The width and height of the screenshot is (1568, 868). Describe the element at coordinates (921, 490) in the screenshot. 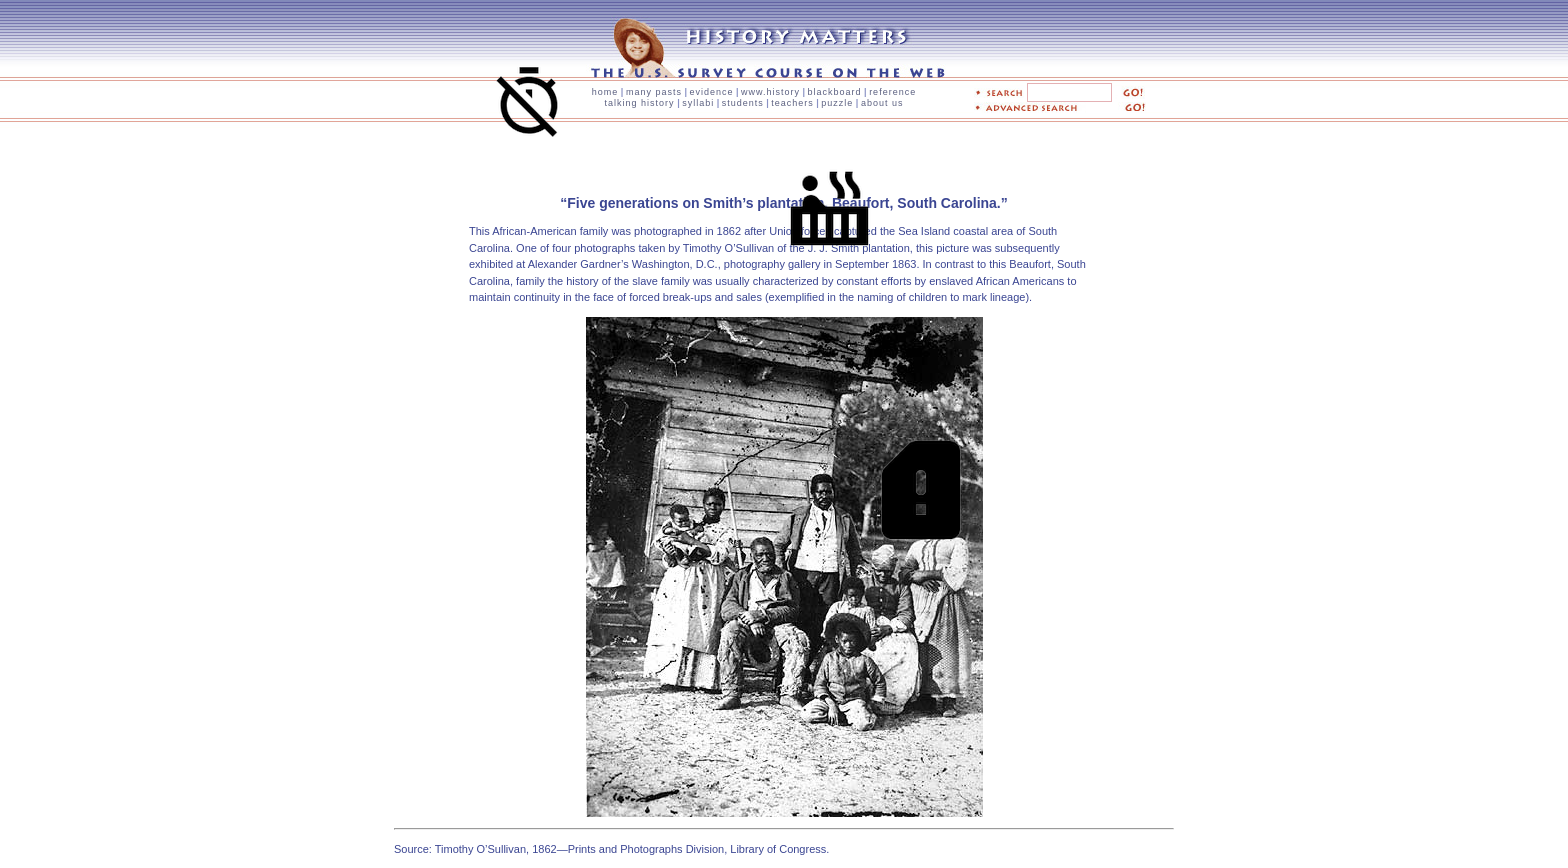

I see `indicates an issue with the SD card` at that location.